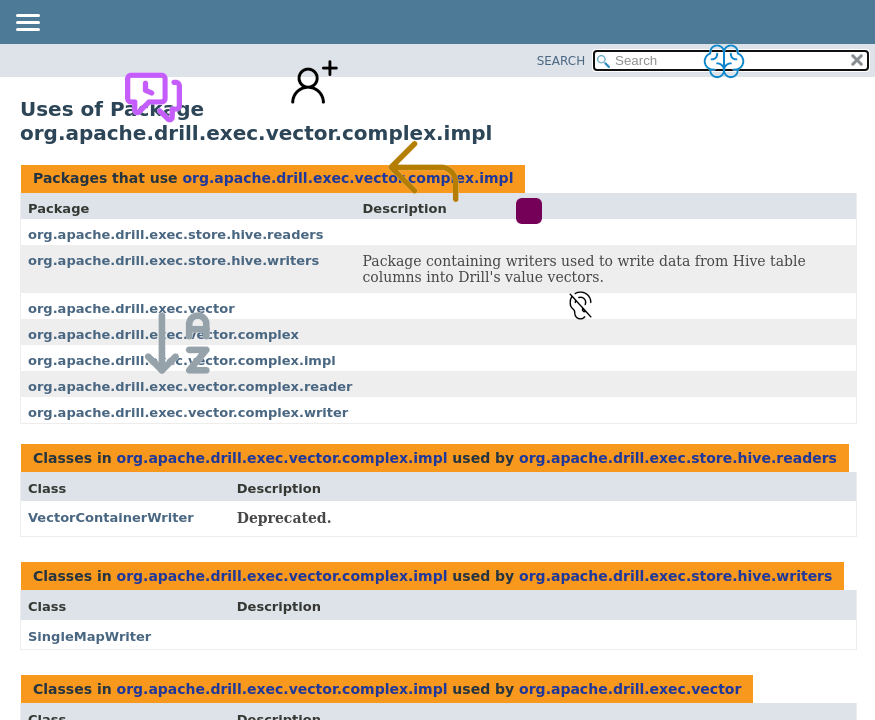 The image size is (875, 720). I want to click on reply to a message or comment, so click(422, 172).